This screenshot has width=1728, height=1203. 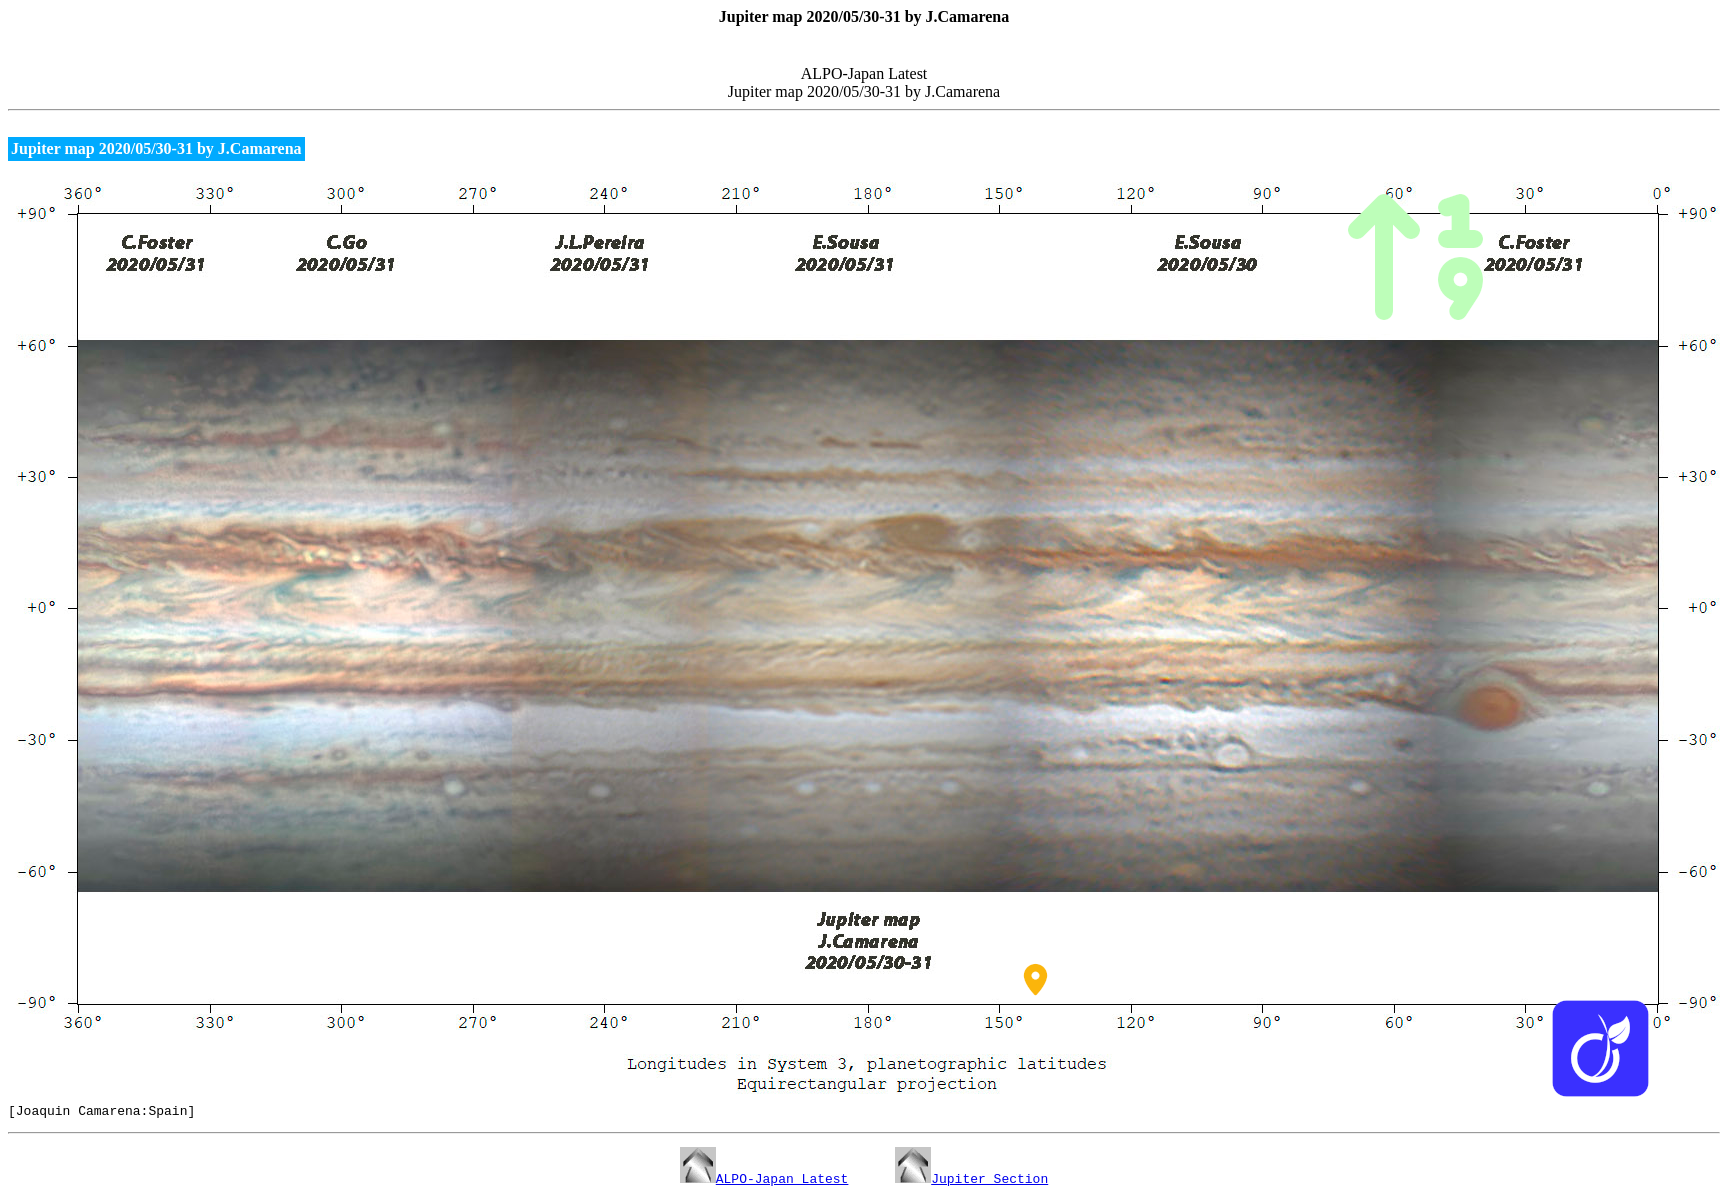 I want to click on view current location on map, so click(x=1035, y=979).